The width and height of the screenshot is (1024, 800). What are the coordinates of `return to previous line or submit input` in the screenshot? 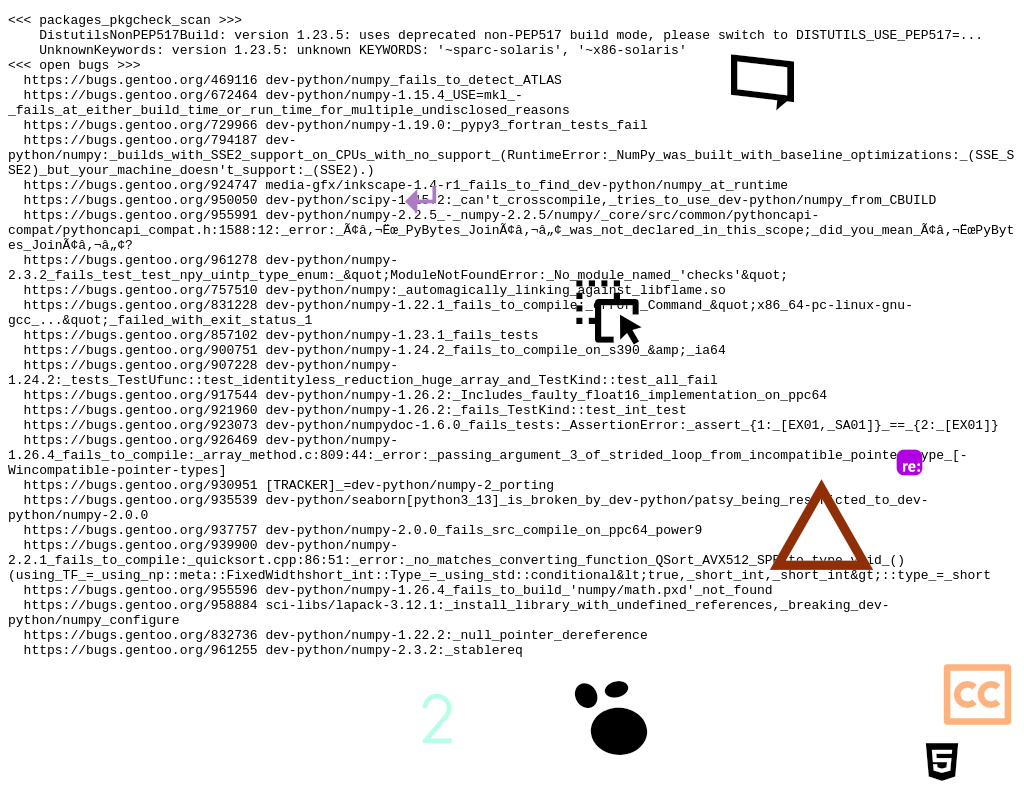 It's located at (422, 199).